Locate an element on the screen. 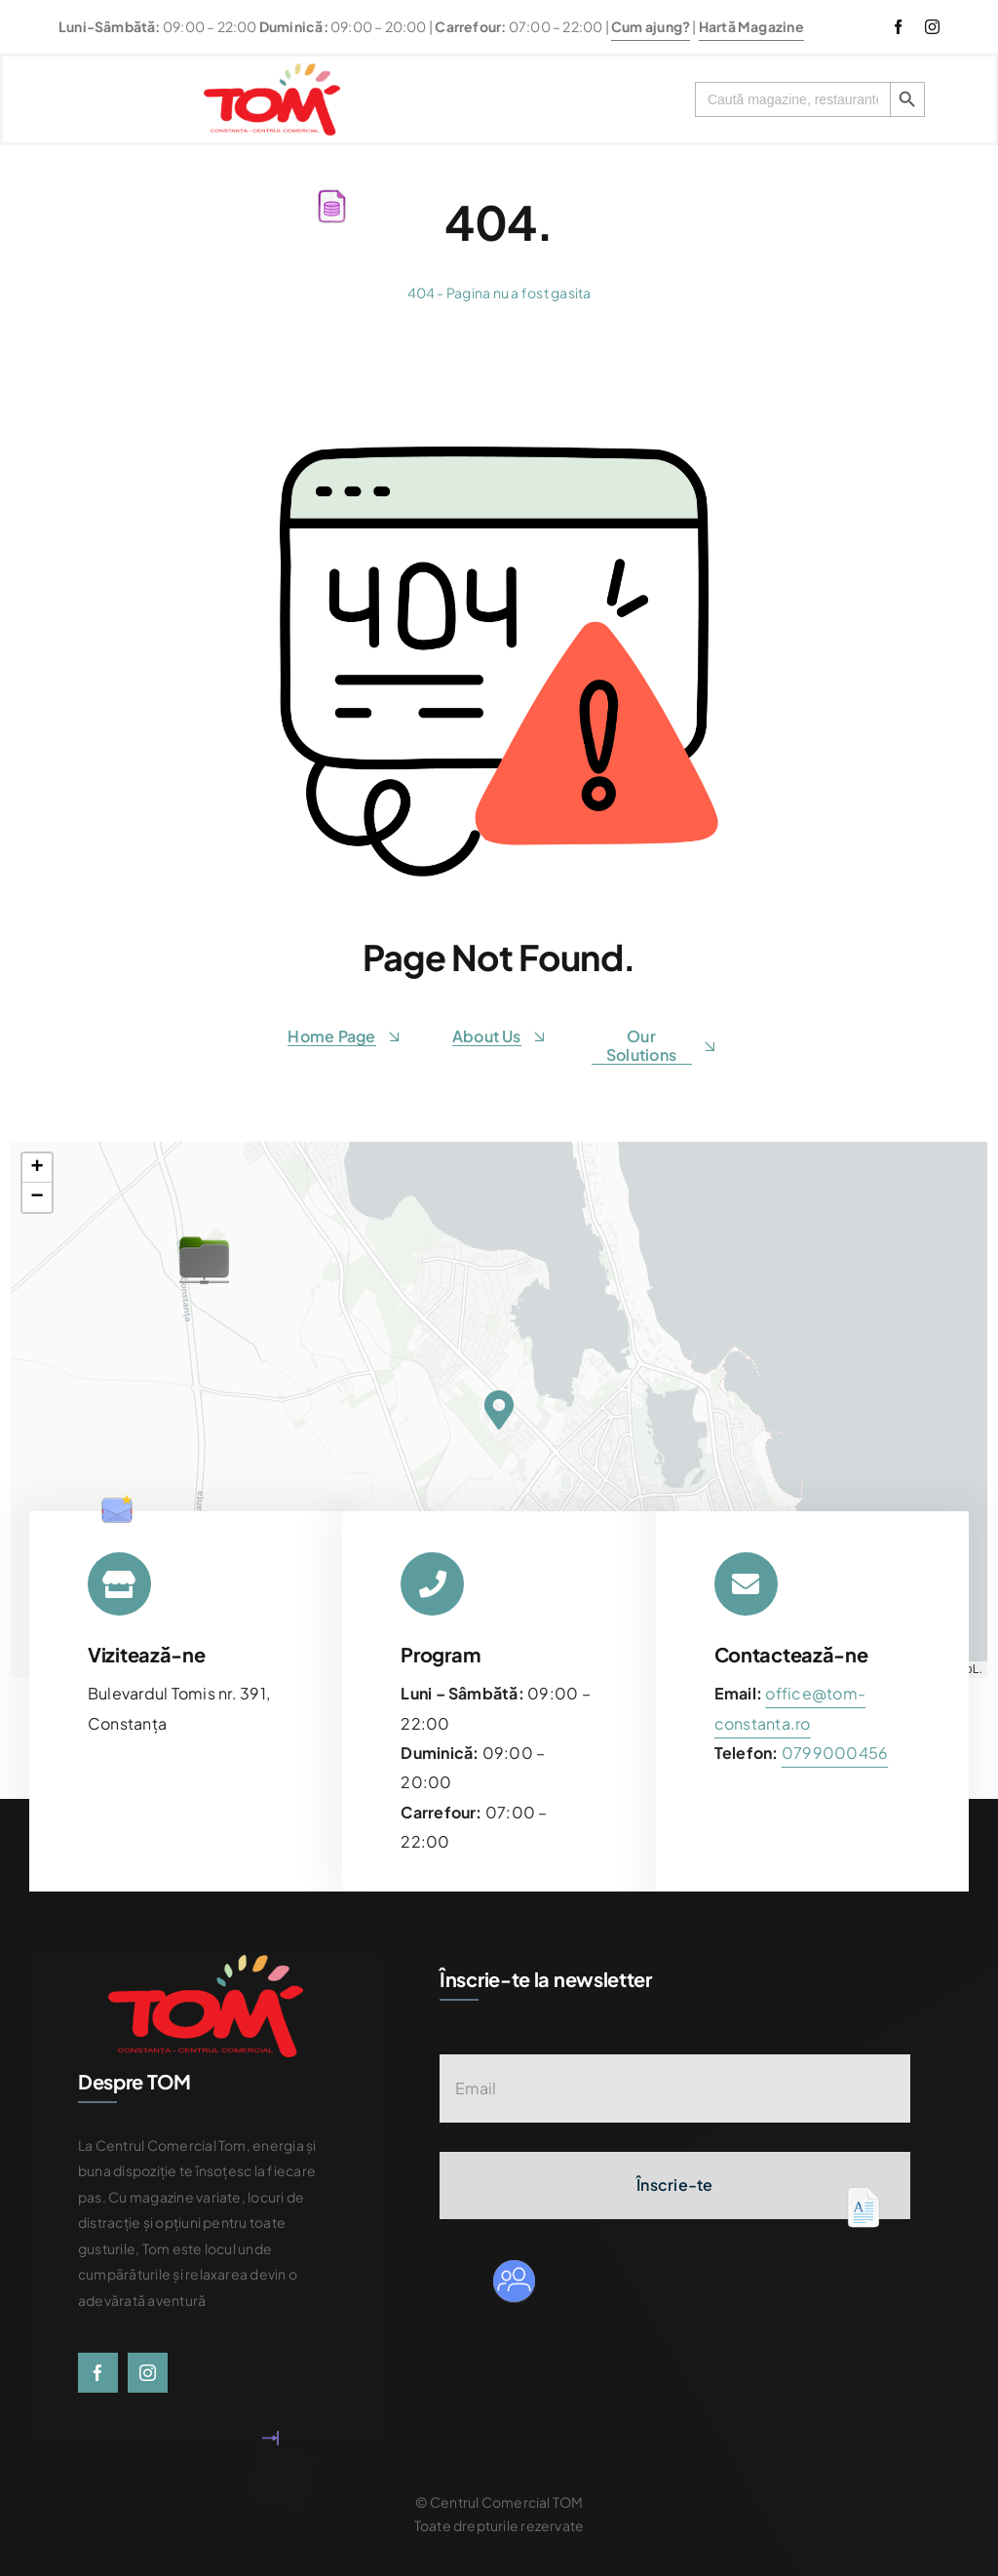 This screenshot has height=2576, width=998. indicates shared or collaborative content is located at coordinates (514, 2281).